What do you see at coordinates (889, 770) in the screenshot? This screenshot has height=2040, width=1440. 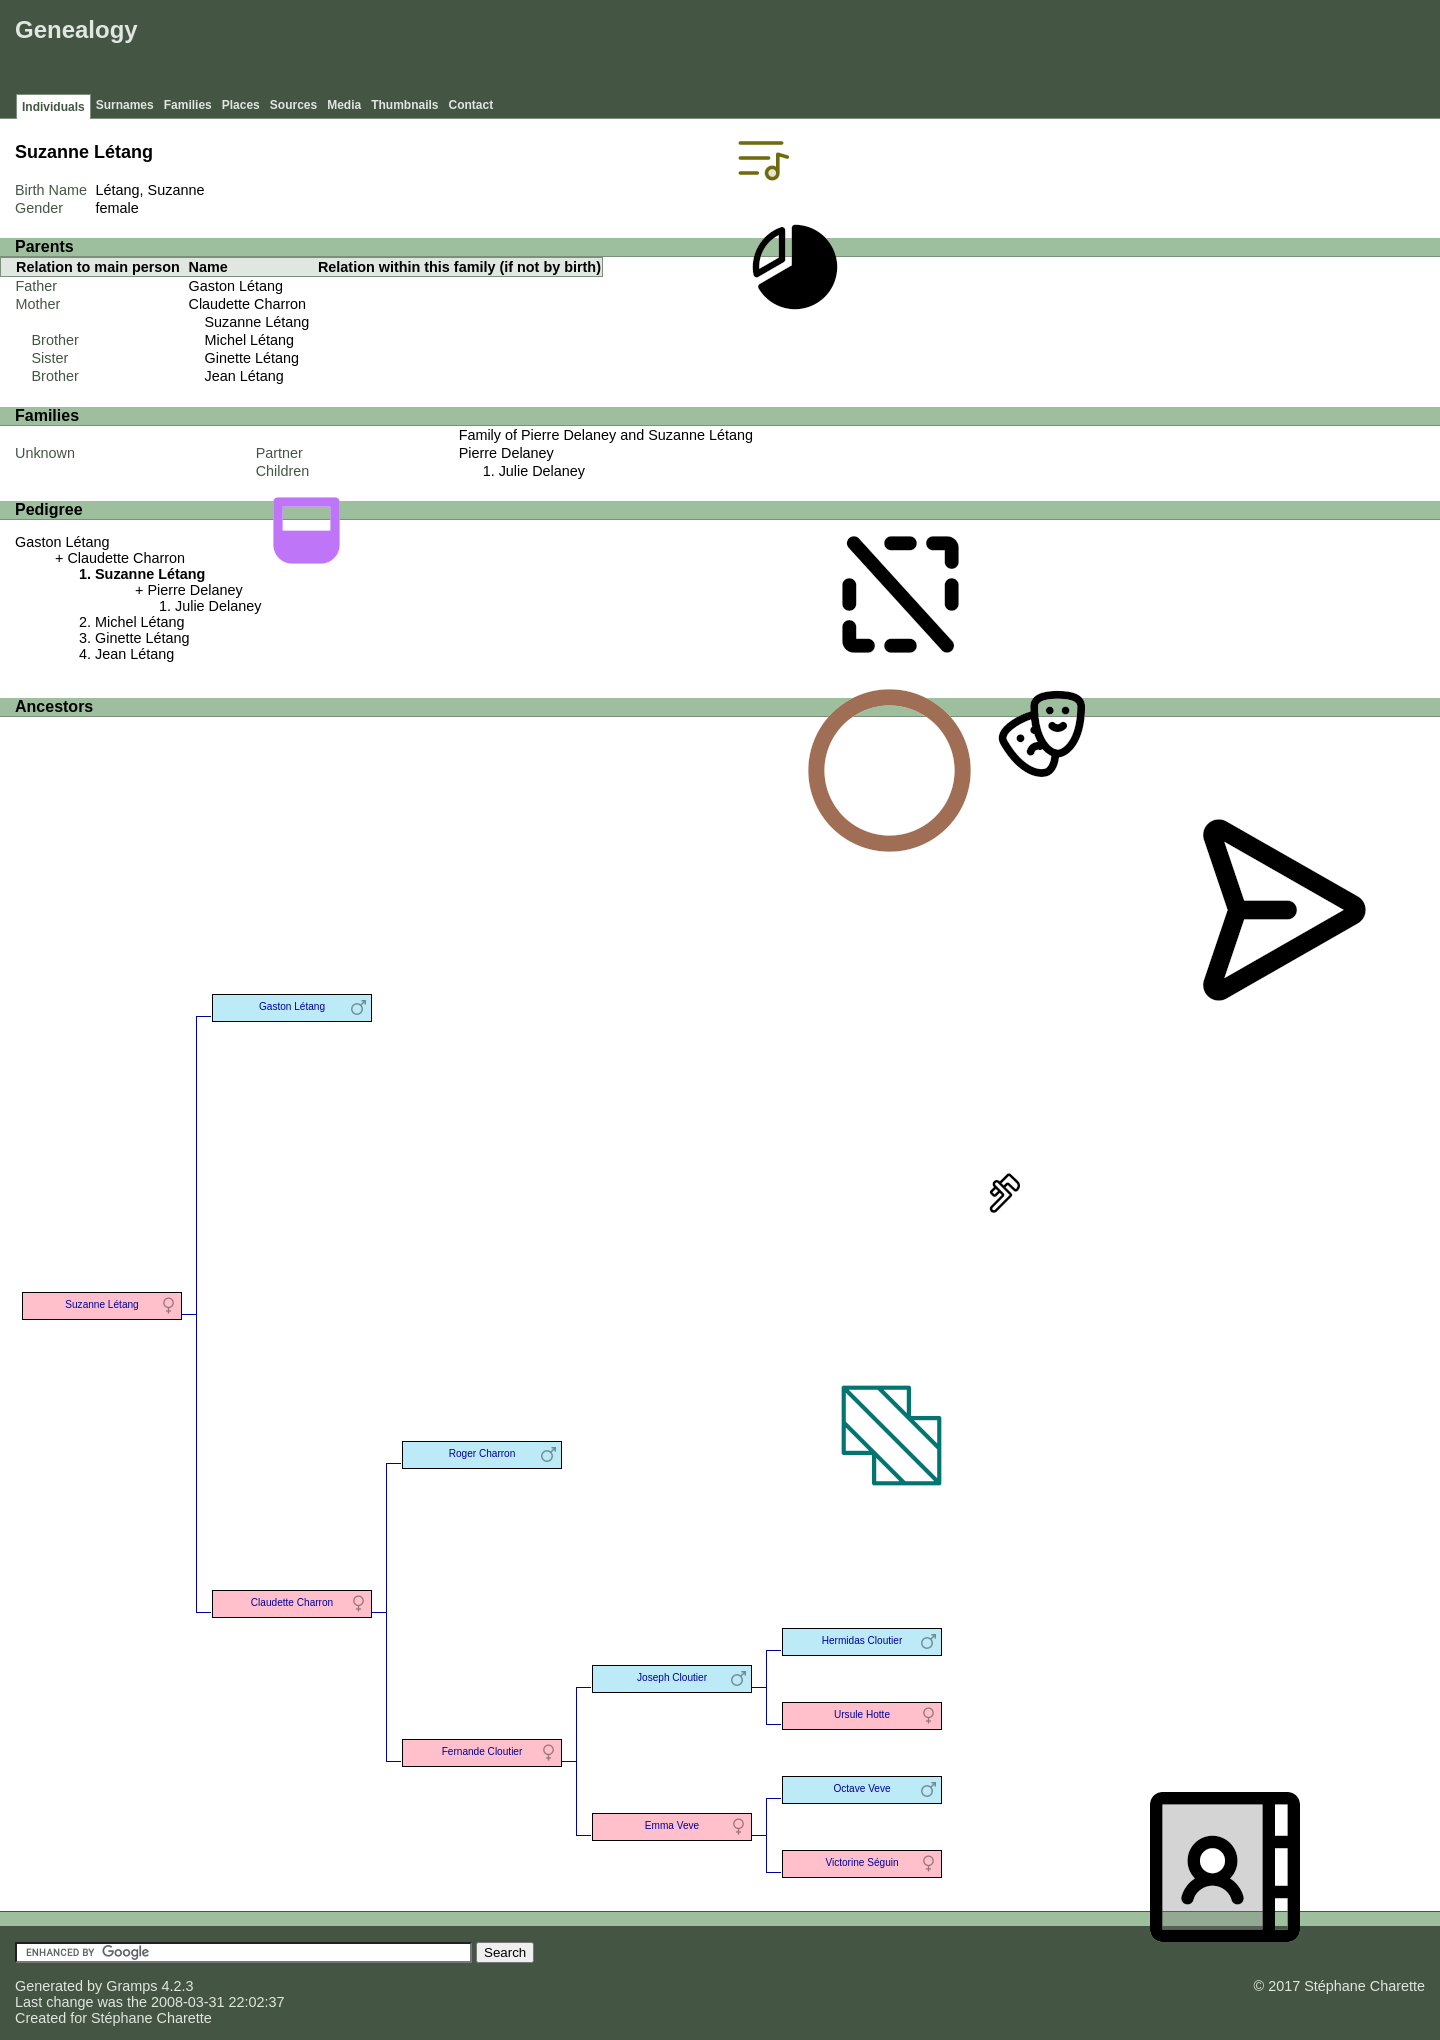 I see `unselected radio button or checkbox option` at bounding box center [889, 770].